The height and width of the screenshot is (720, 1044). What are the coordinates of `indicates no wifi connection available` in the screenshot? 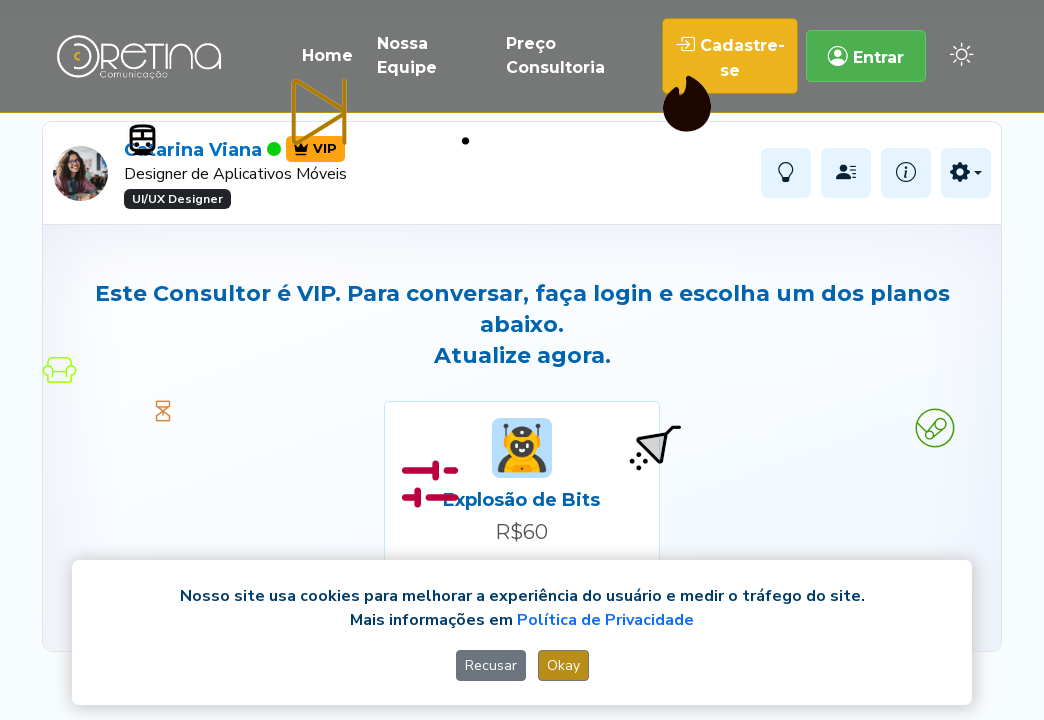 It's located at (465, 117).